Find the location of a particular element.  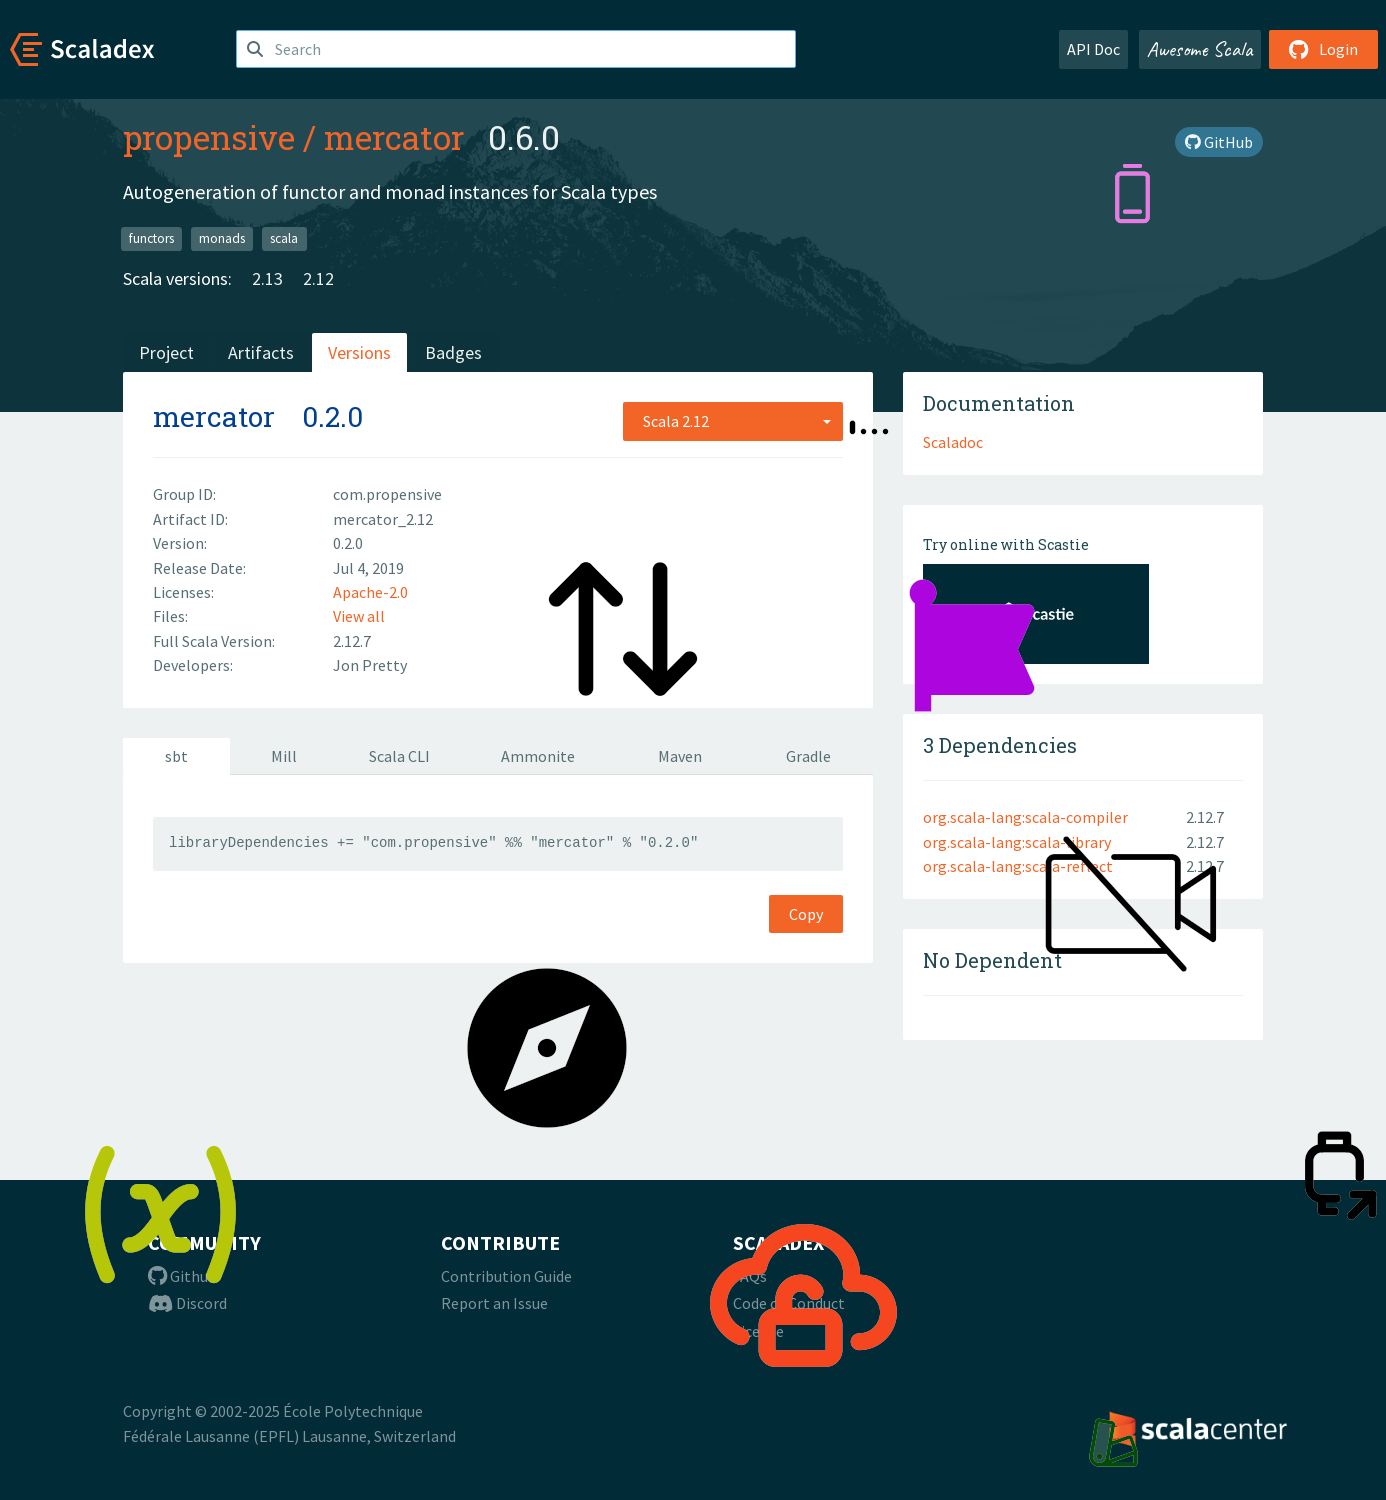

font awesome brand logo is located at coordinates (972, 645).